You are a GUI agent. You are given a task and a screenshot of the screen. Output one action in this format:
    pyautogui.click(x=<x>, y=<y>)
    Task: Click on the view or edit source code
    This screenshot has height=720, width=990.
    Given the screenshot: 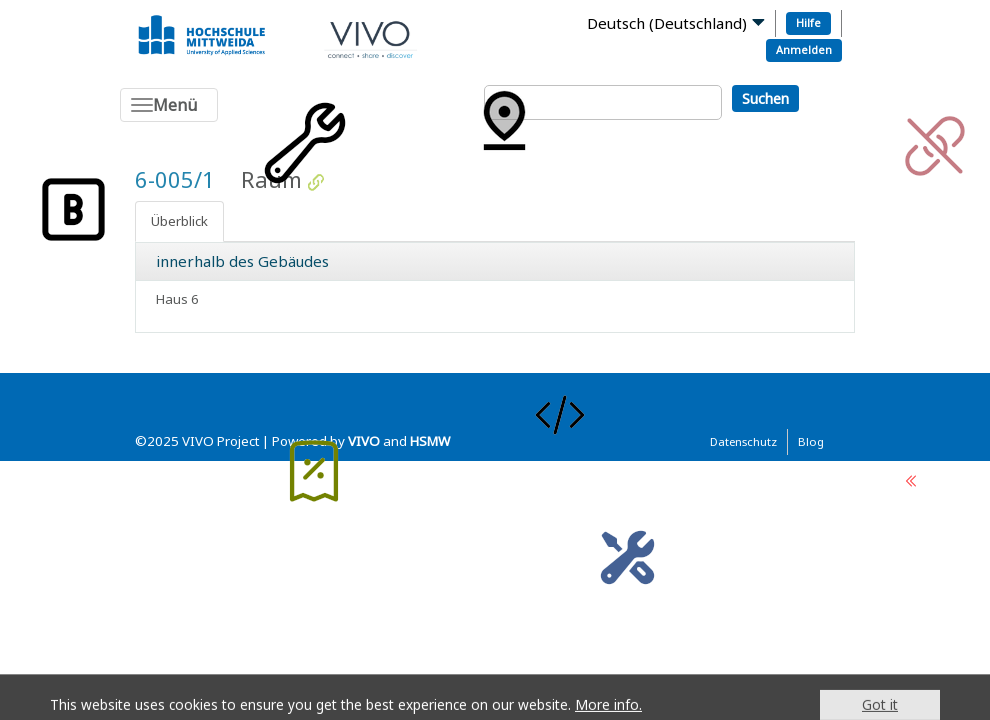 What is the action you would take?
    pyautogui.click(x=560, y=415)
    